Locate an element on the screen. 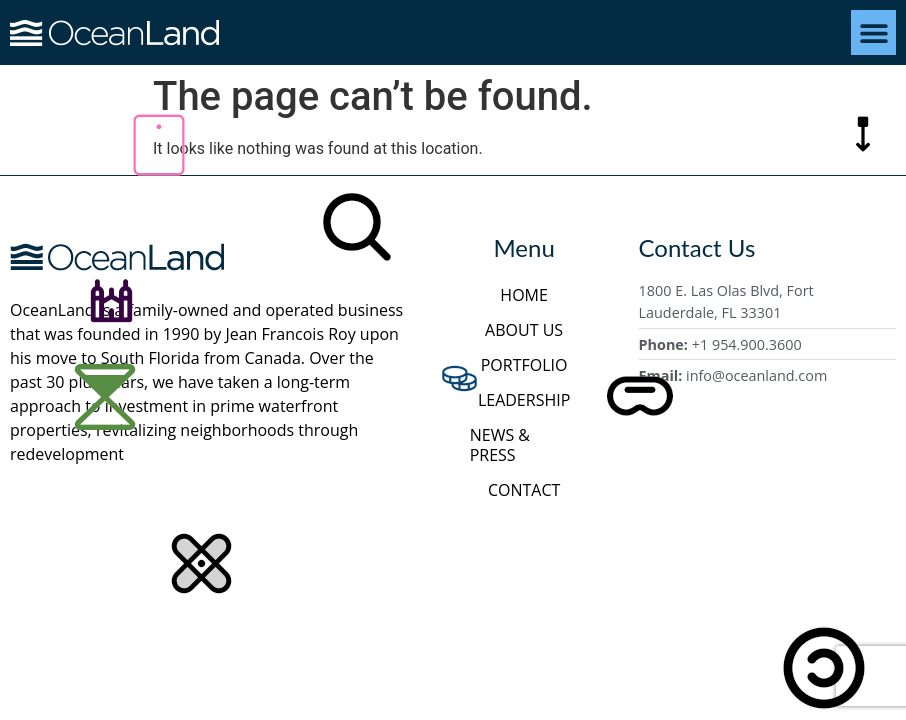  download or save content is located at coordinates (863, 134).